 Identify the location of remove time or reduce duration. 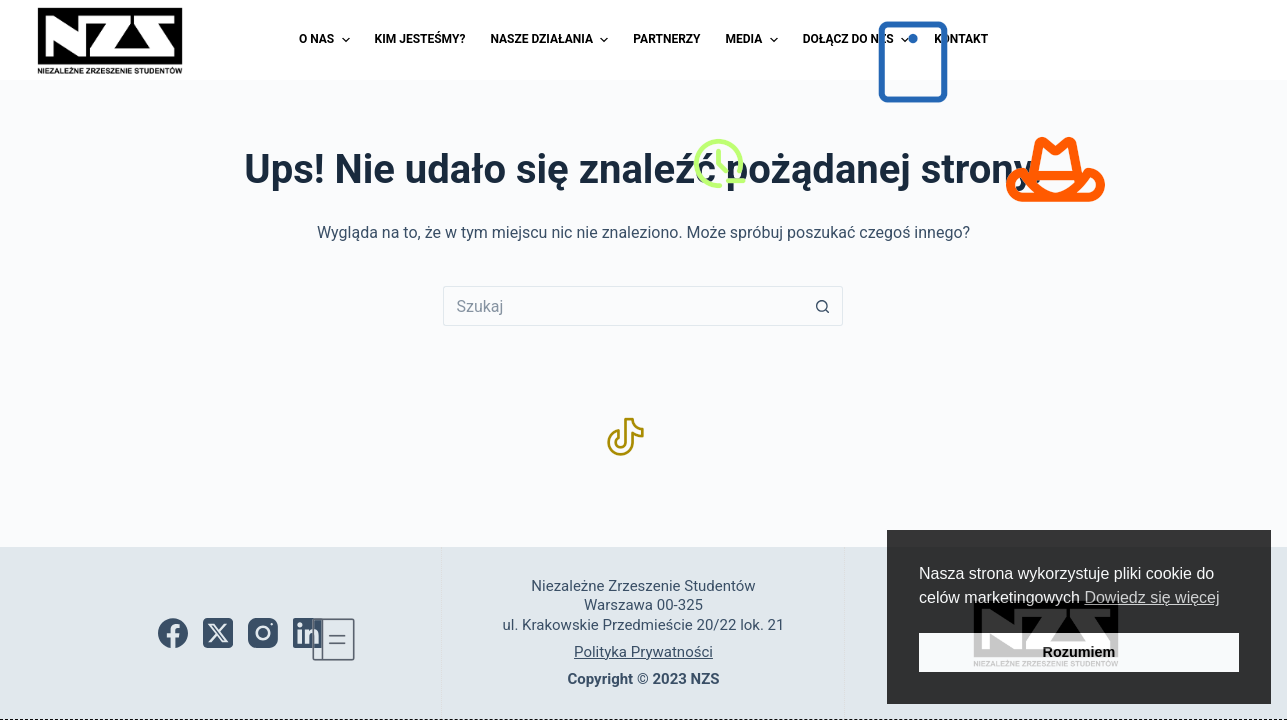
(718, 163).